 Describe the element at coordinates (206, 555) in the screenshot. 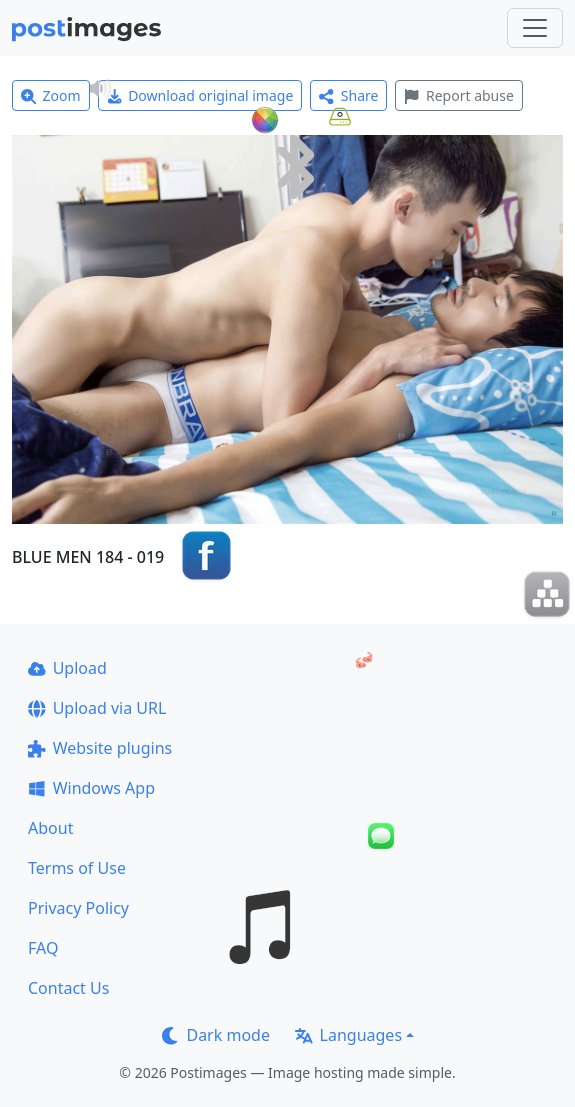

I see `open facebook in browser` at that location.